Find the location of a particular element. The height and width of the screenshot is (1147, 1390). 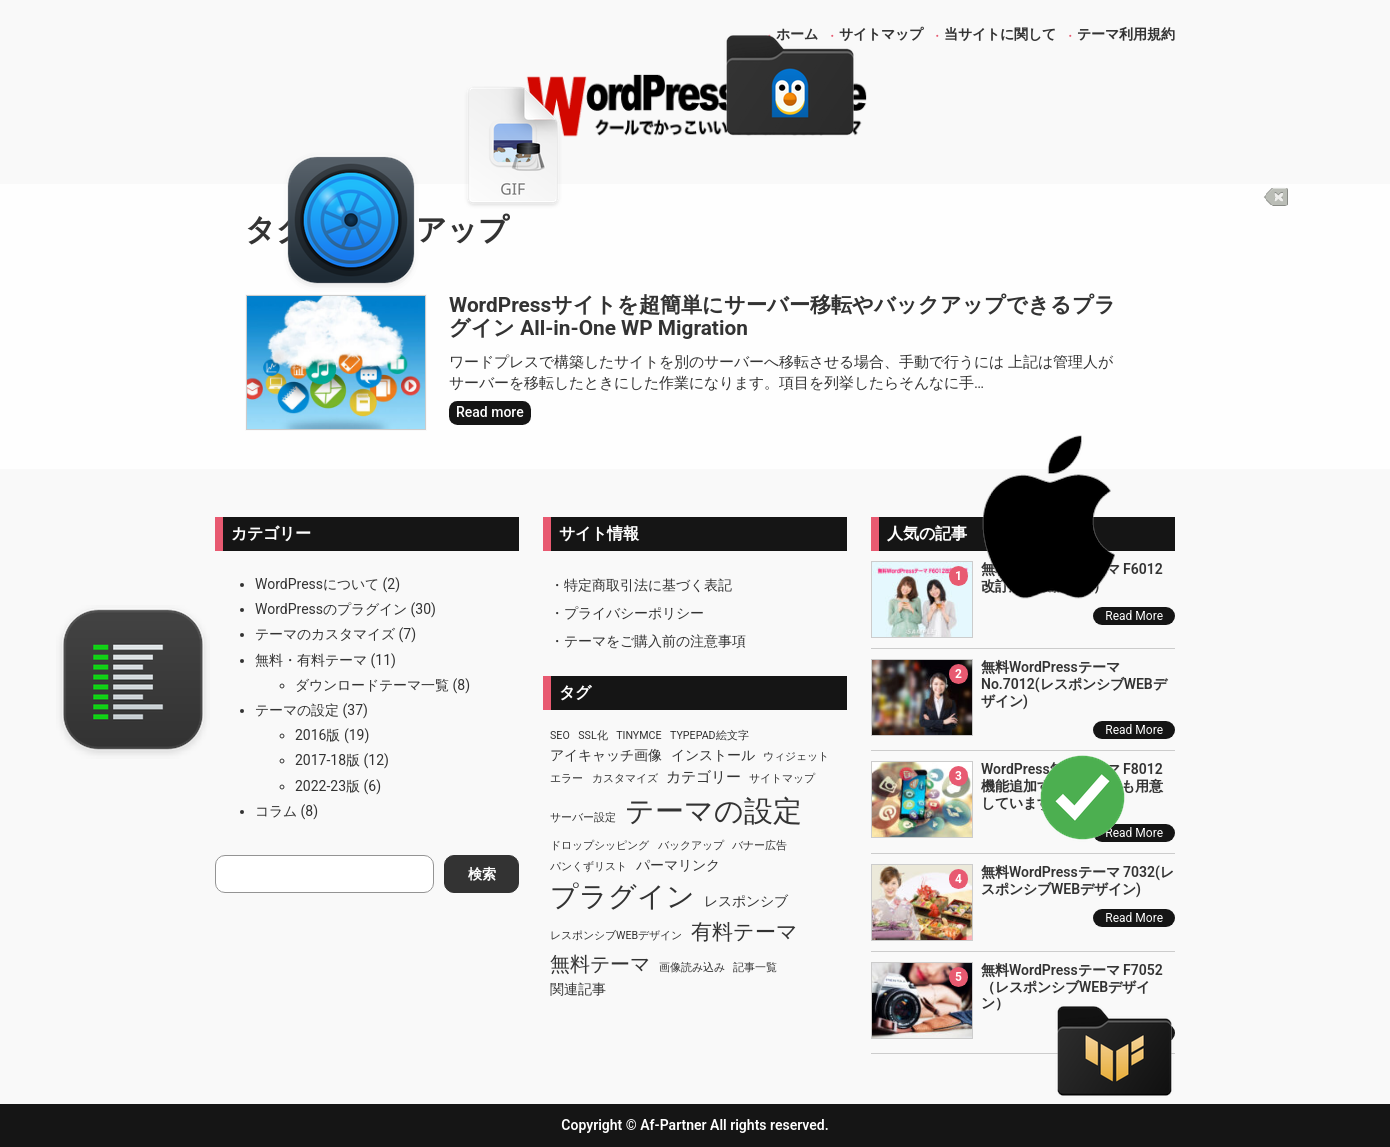

open windows subsystem for linux files is located at coordinates (789, 88).